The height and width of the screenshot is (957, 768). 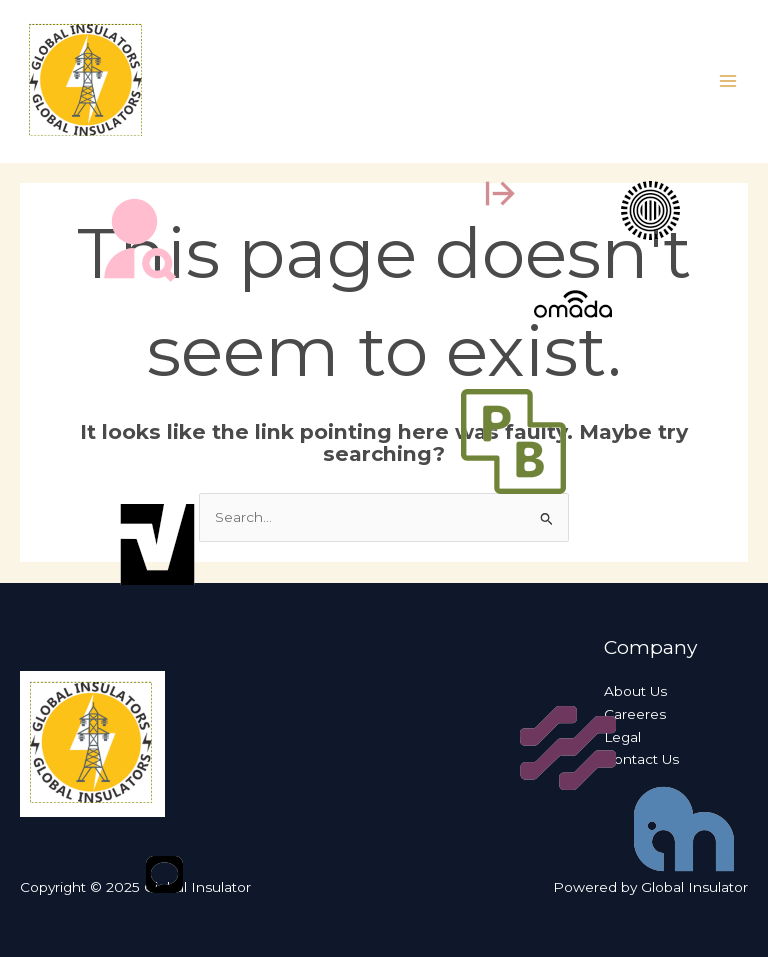 I want to click on omada cloud logo, so click(x=573, y=304).